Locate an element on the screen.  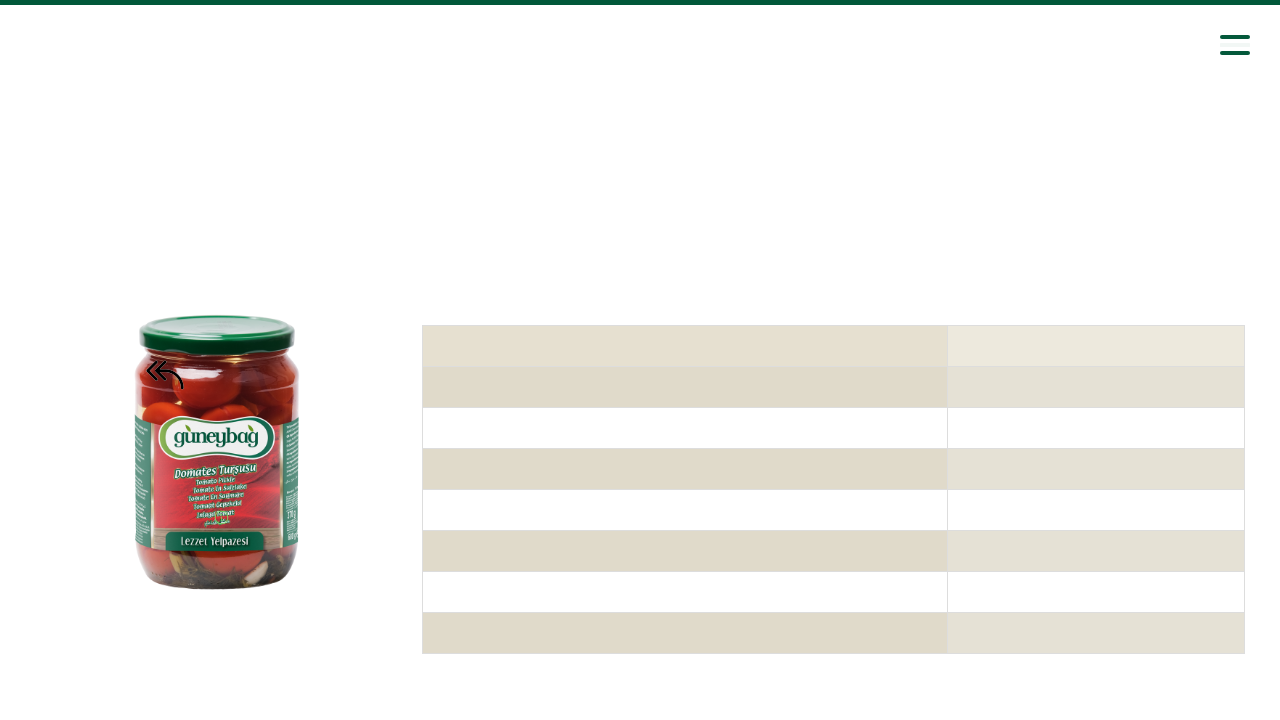
reply all to a message or email is located at coordinates (165, 375).